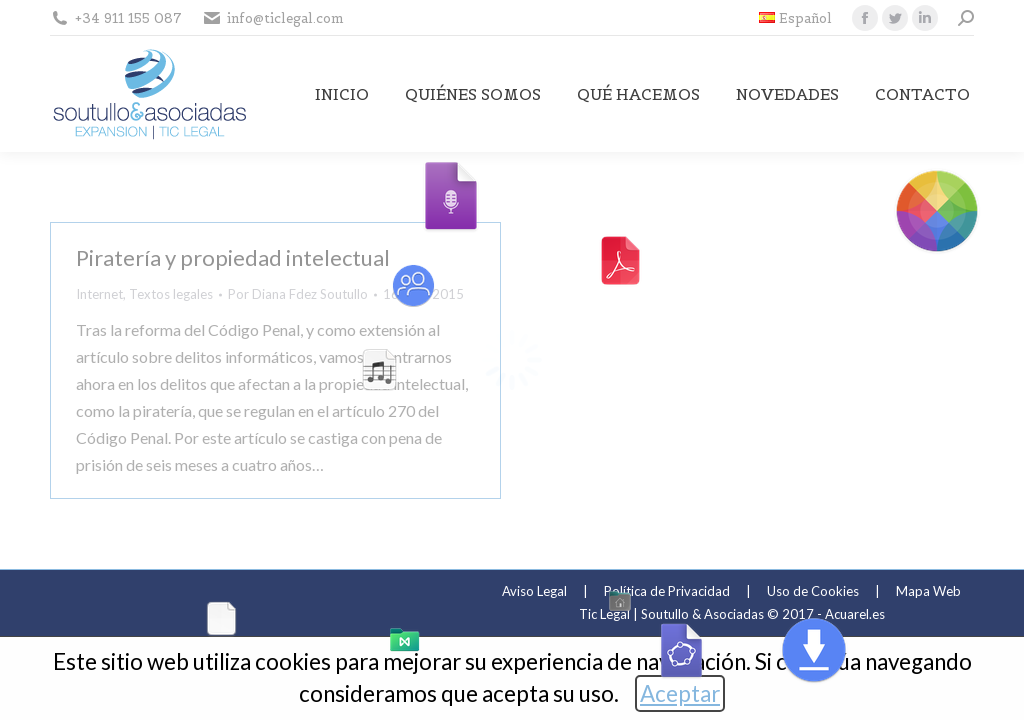 This screenshot has height=720, width=1024. What do you see at coordinates (681, 651) in the screenshot?
I see `a geogebra file document` at bounding box center [681, 651].